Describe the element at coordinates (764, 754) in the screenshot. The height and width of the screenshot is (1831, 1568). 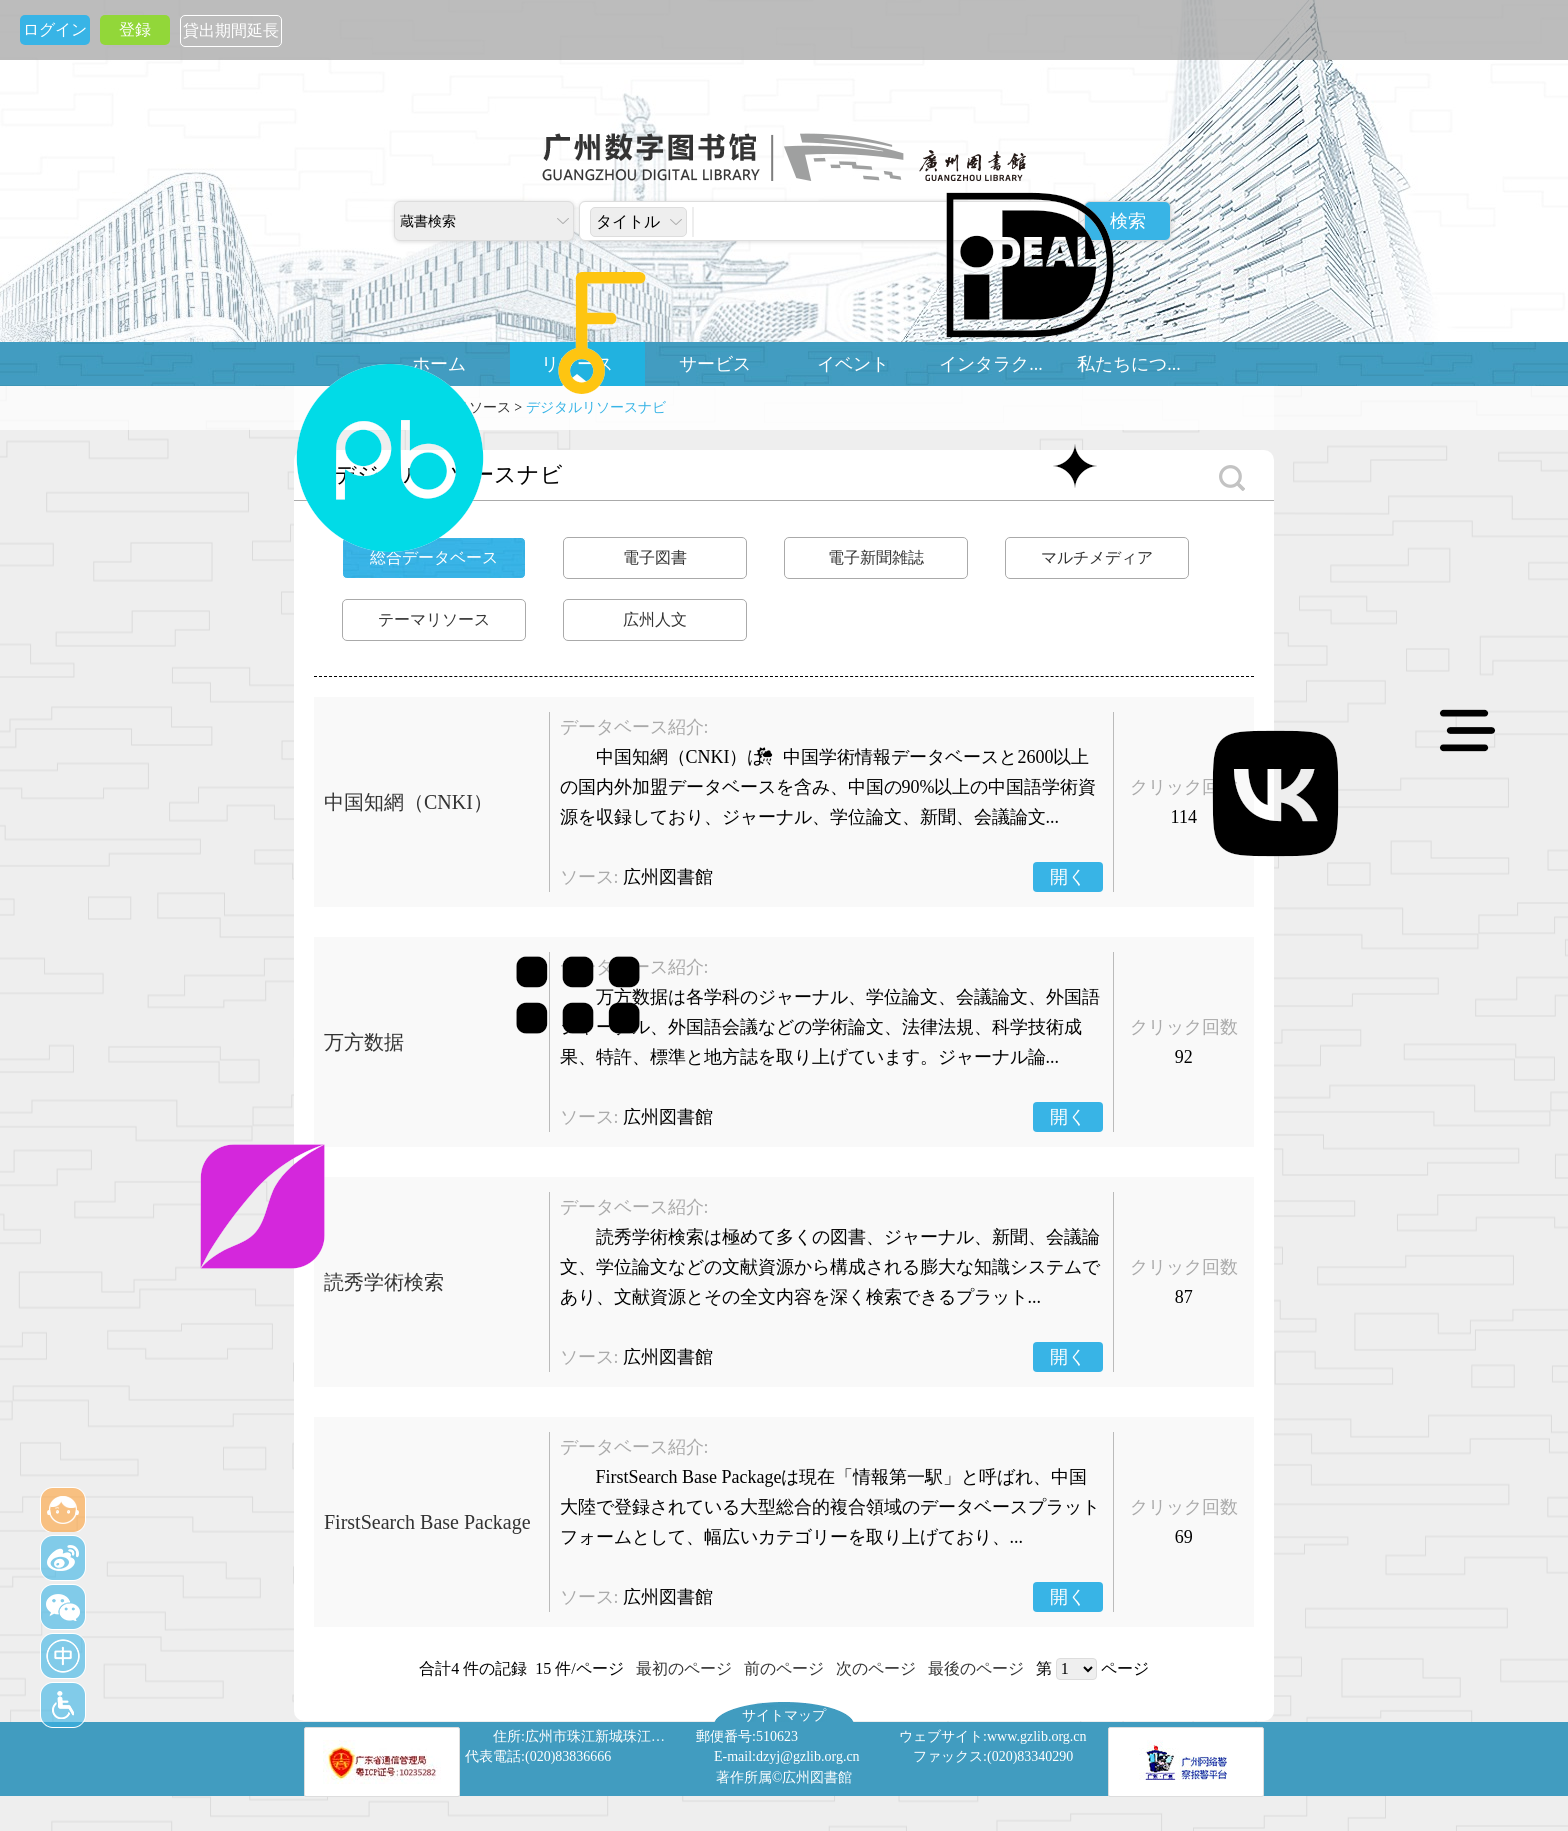
I see `current weather conditions with mixed sun and rain` at that location.